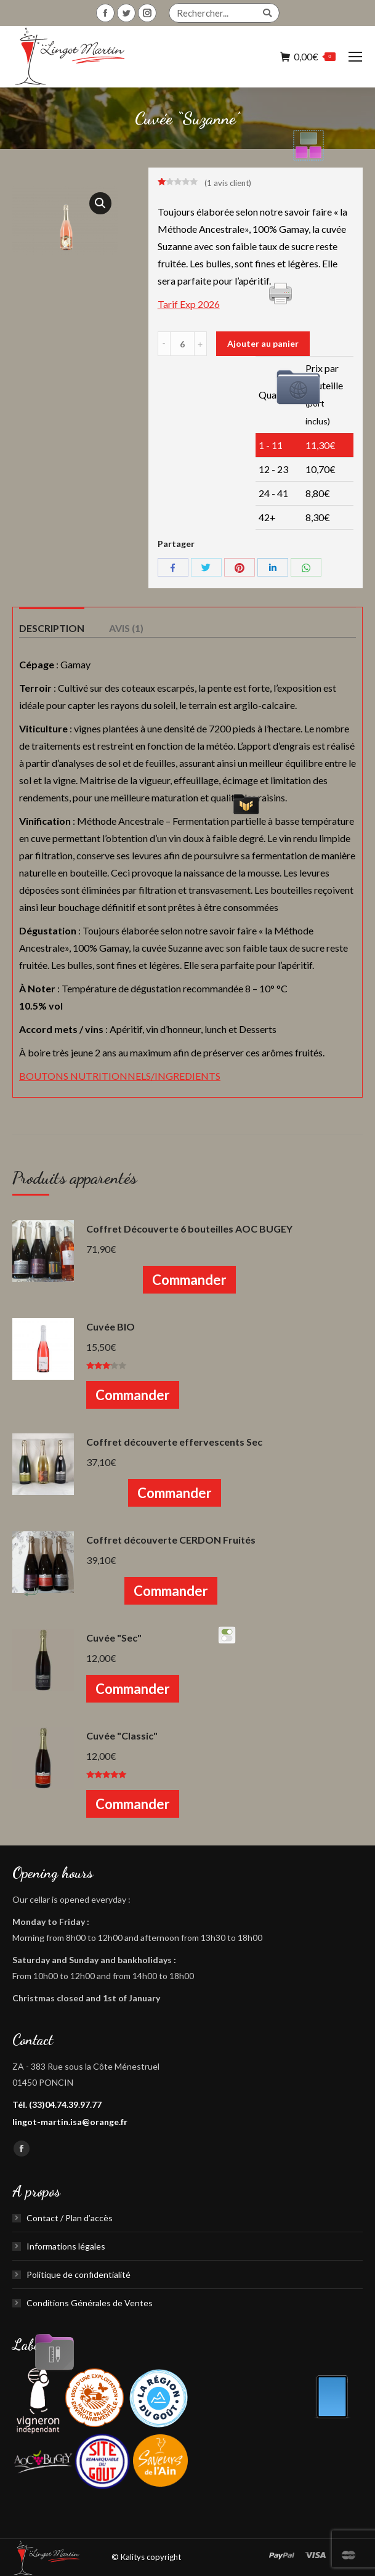 The height and width of the screenshot is (2576, 375). I want to click on open unity tweak tool settings, so click(227, 1635).